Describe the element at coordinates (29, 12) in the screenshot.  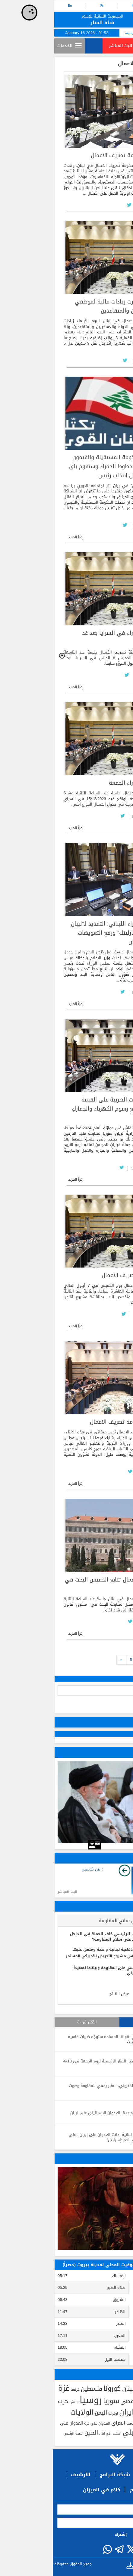
I see `access bowling or sports games` at that location.